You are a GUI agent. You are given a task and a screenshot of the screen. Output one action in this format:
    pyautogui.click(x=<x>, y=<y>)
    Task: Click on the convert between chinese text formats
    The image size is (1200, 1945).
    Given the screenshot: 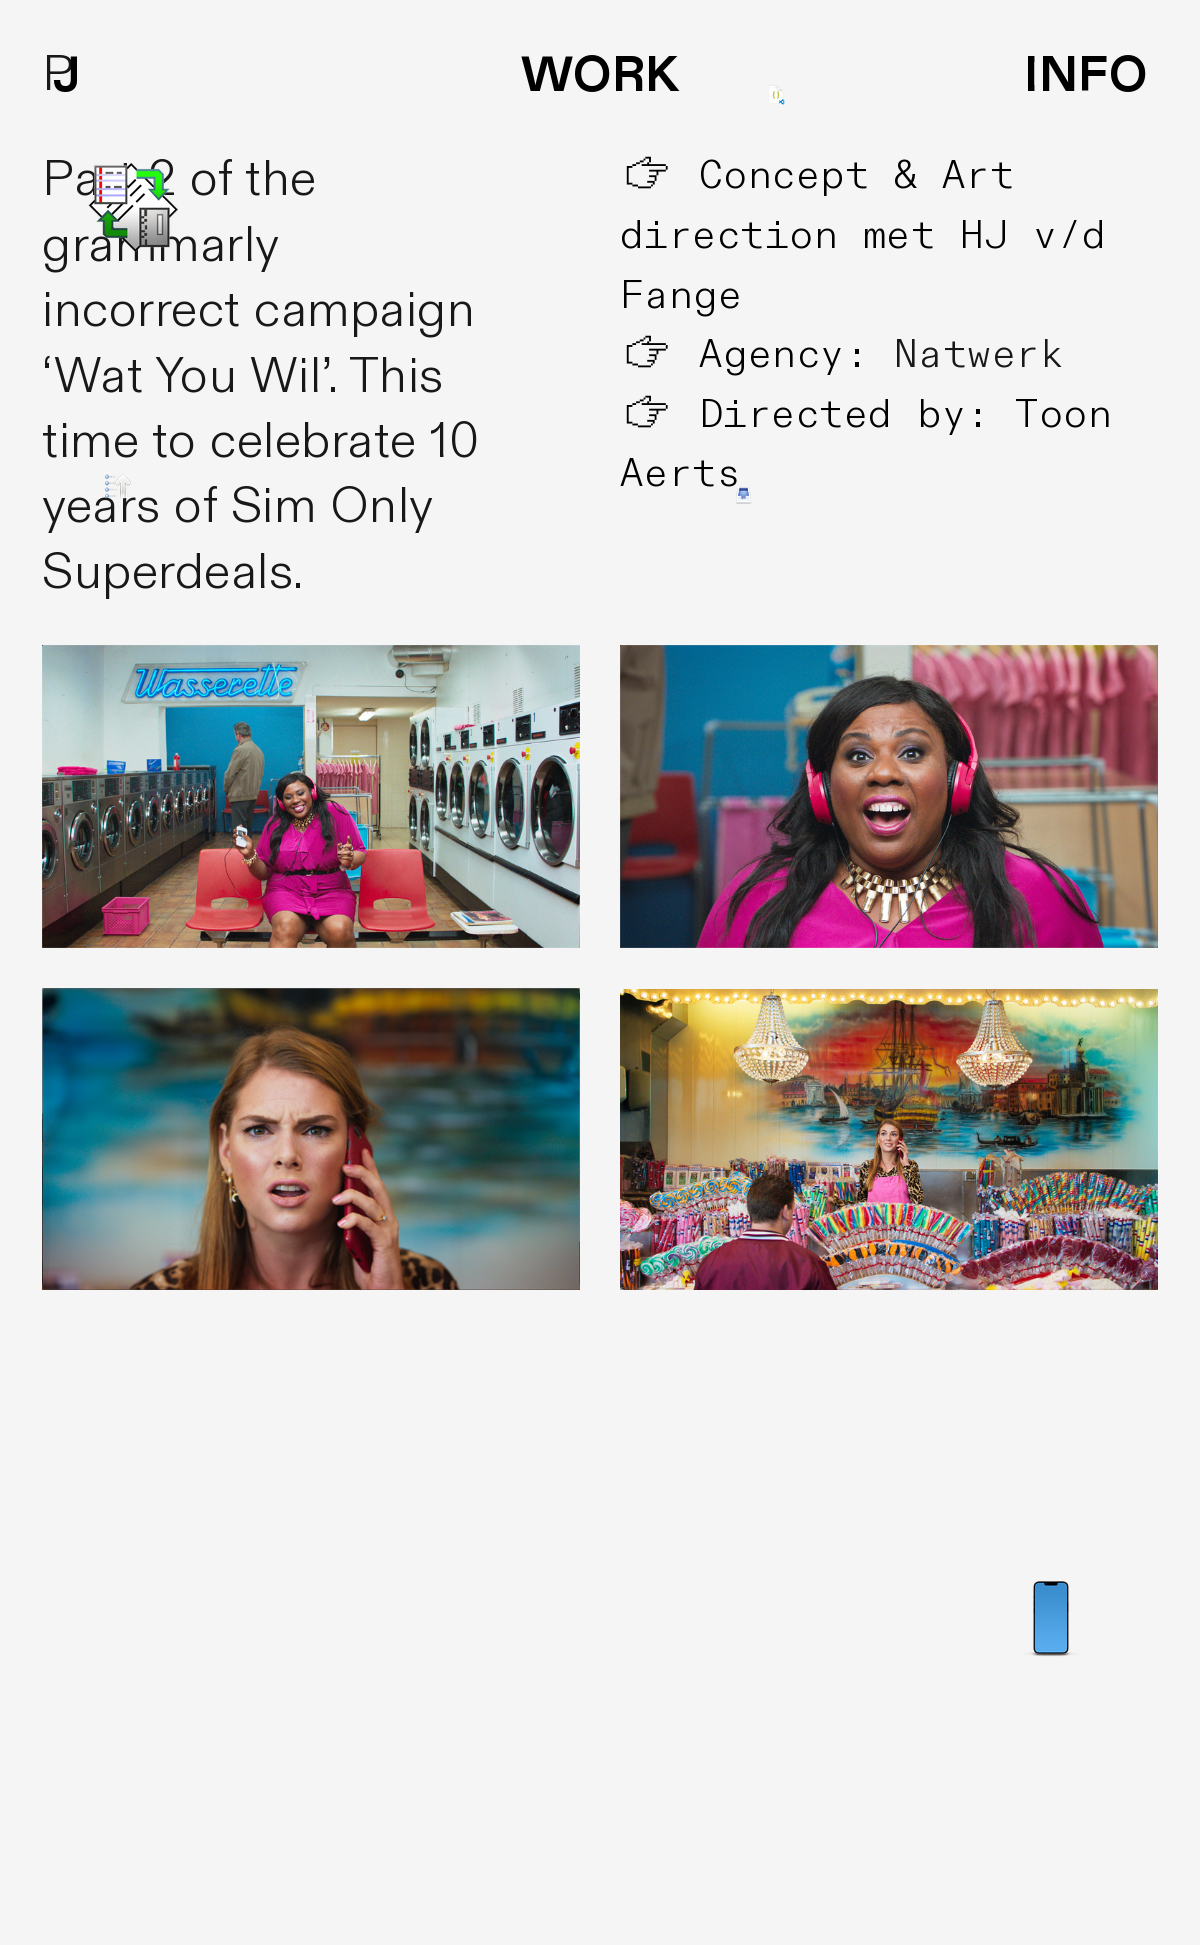 What is the action you would take?
    pyautogui.click(x=133, y=207)
    